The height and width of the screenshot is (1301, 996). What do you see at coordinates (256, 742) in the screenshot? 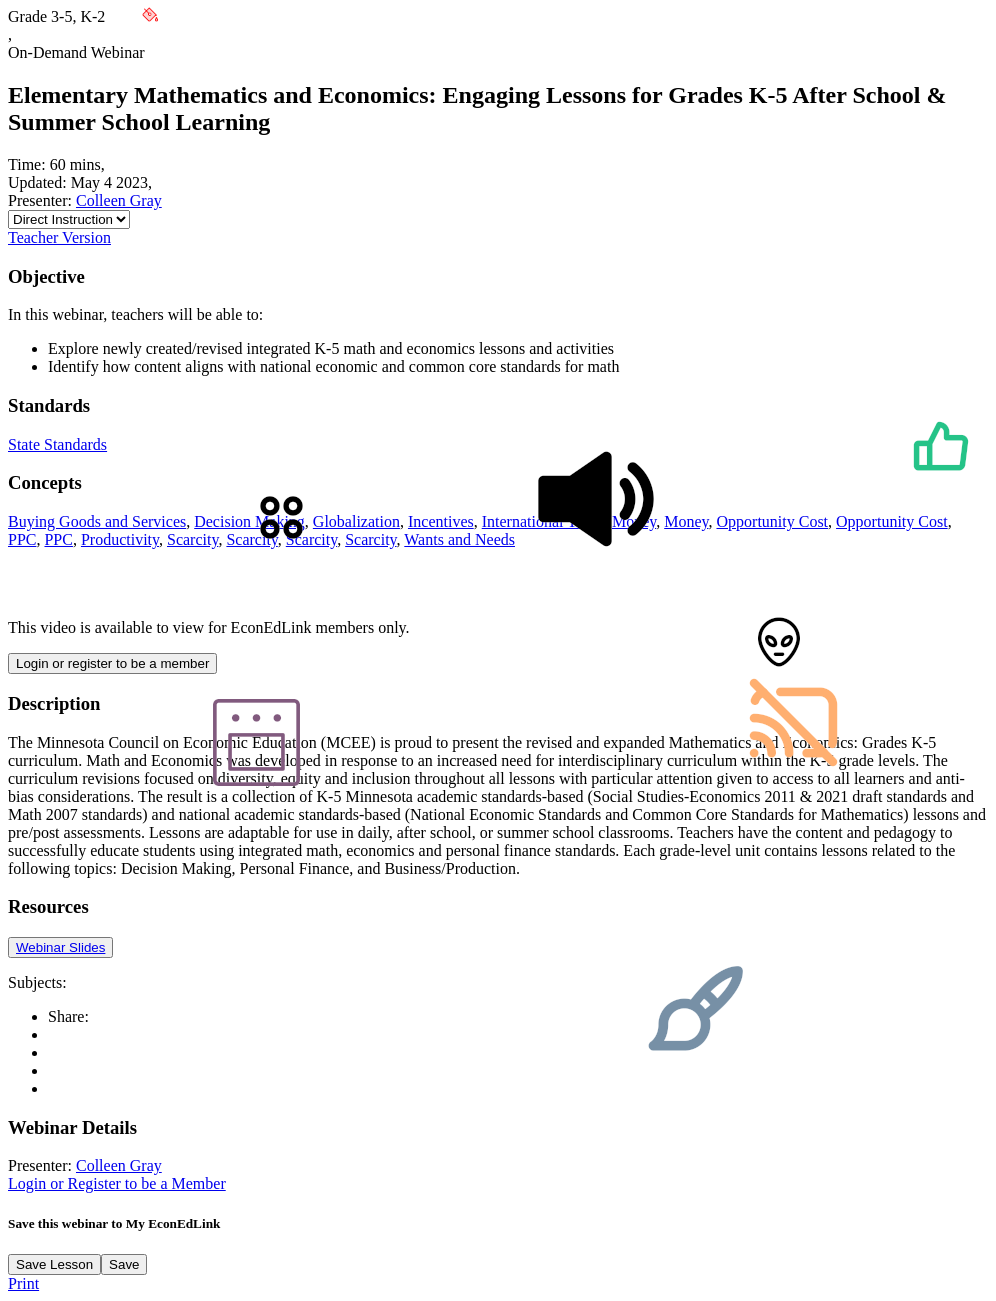
I see `access oven or cooking appliance controls` at bounding box center [256, 742].